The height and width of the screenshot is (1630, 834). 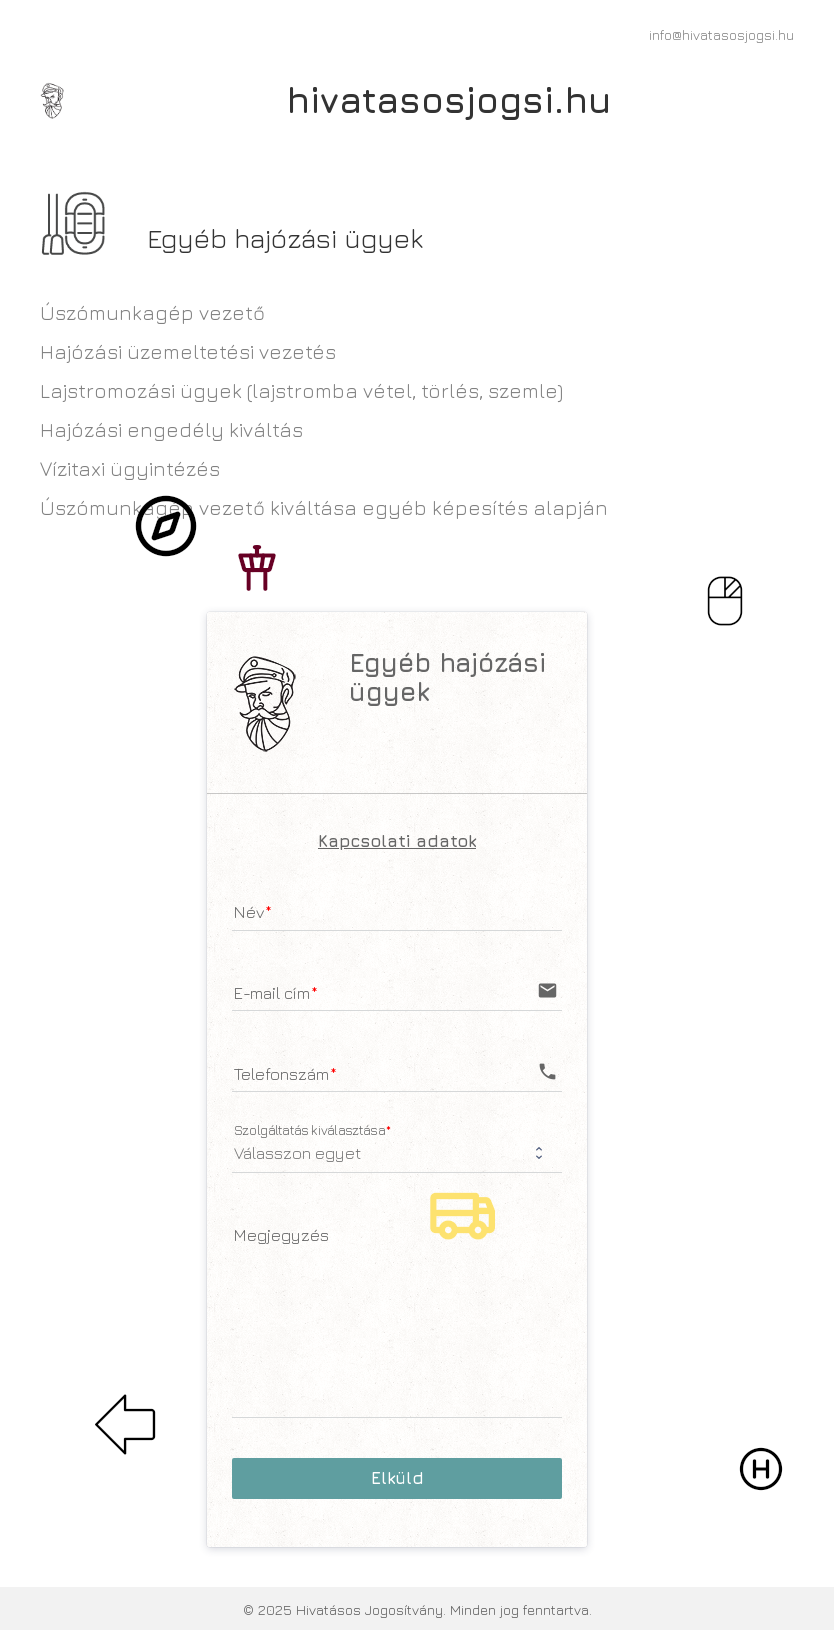 What do you see at coordinates (461, 1213) in the screenshot?
I see `track your delivery status` at bounding box center [461, 1213].